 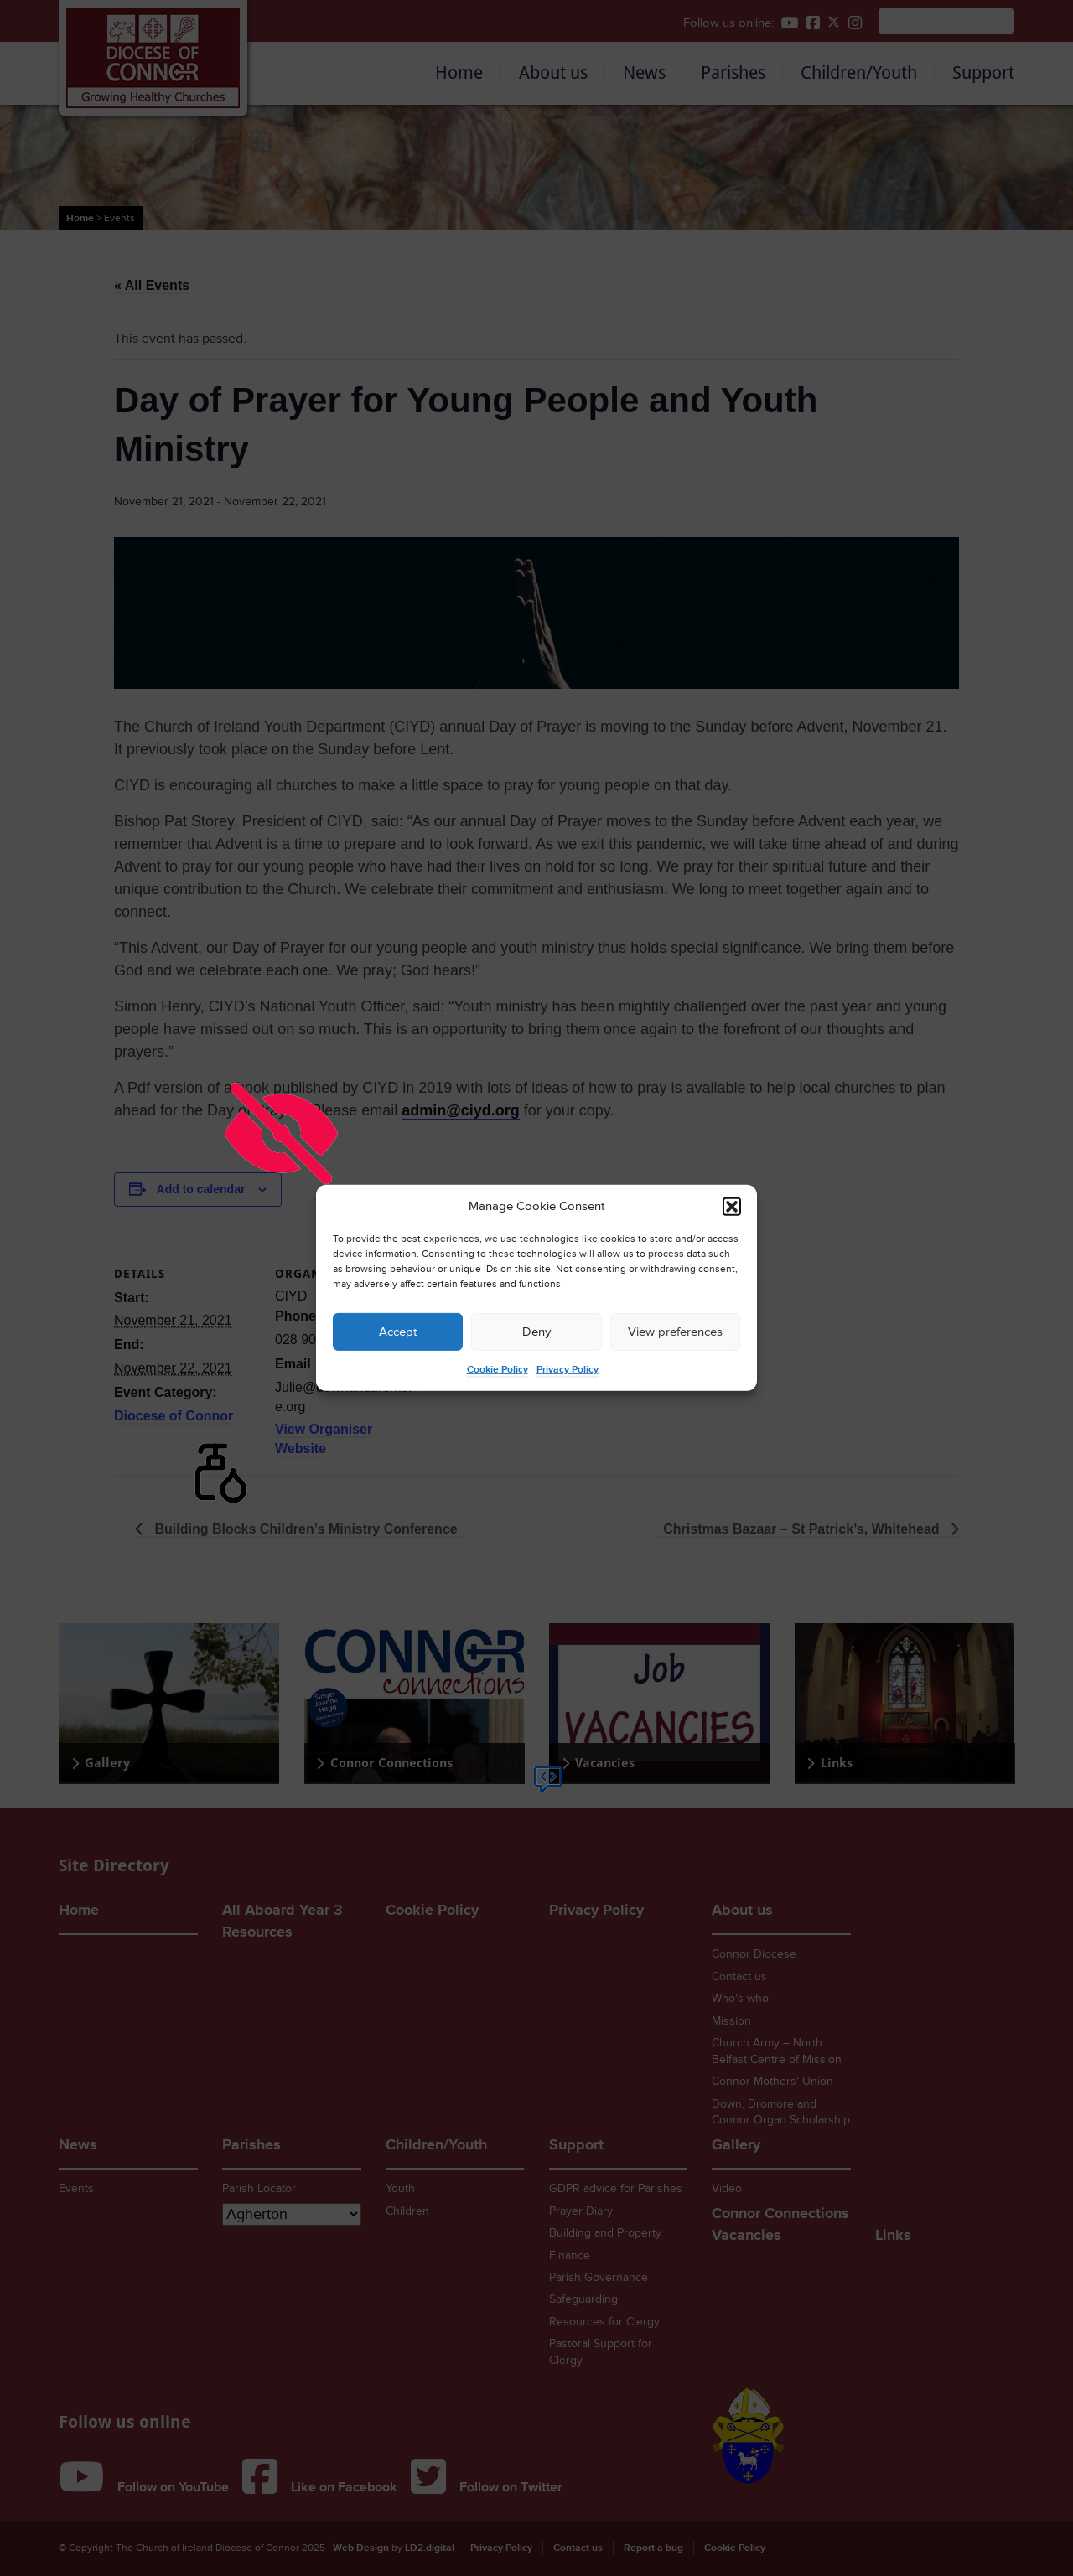 What do you see at coordinates (548, 1778) in the screenshot?
I see `open code review comments` at bounding box center [548, 1778].